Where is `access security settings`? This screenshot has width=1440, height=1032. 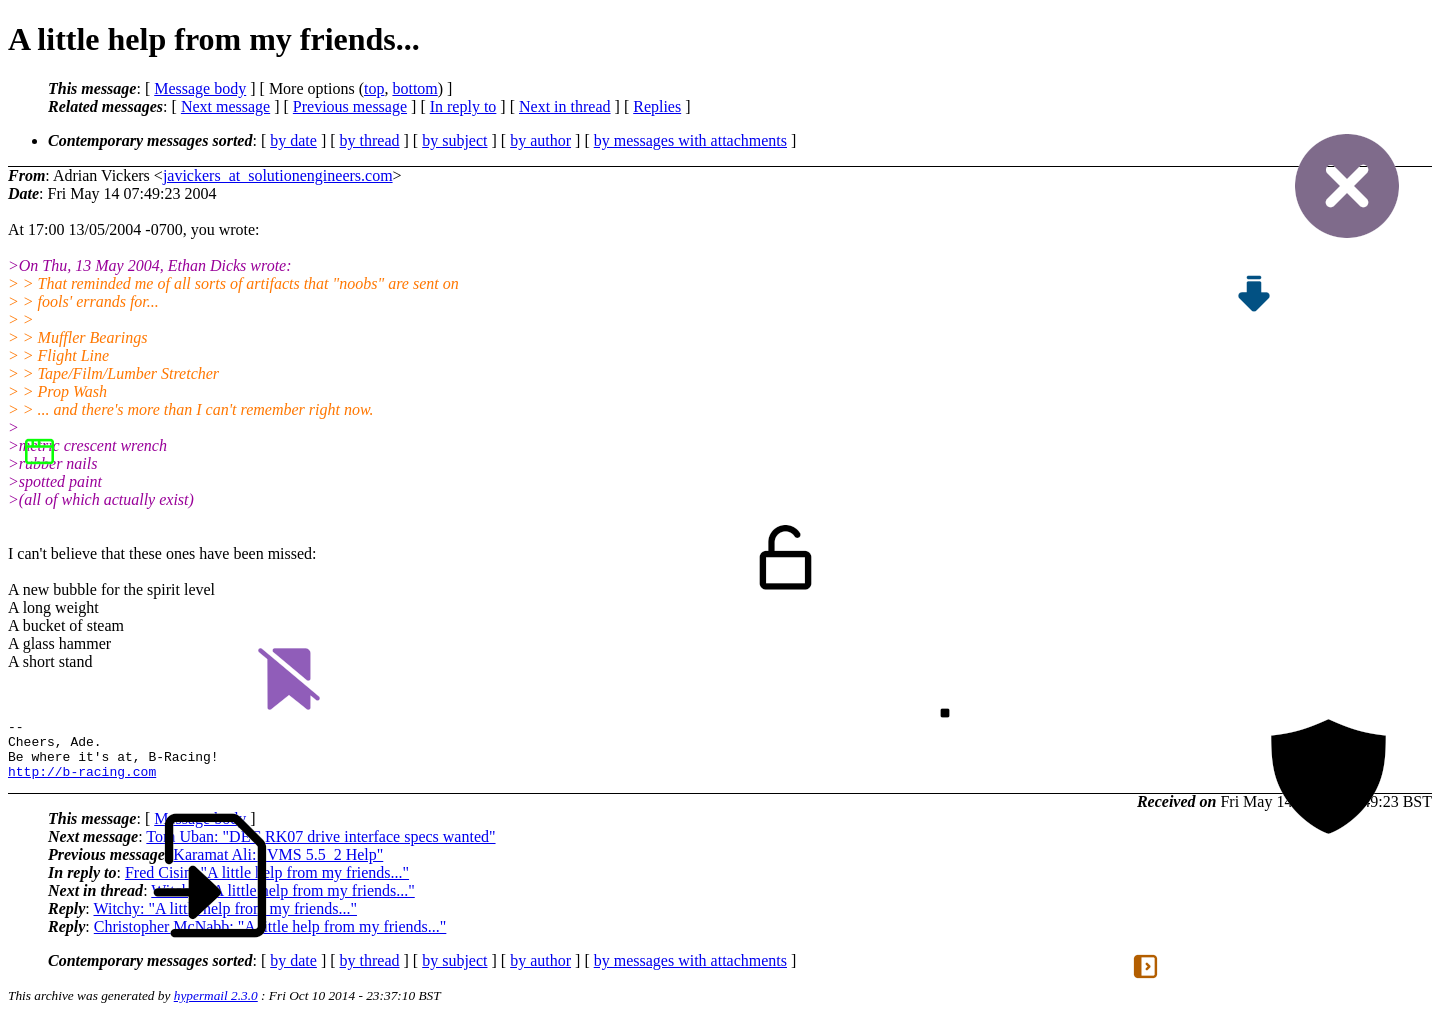 access security settings is located at coordinates (1328, 776).